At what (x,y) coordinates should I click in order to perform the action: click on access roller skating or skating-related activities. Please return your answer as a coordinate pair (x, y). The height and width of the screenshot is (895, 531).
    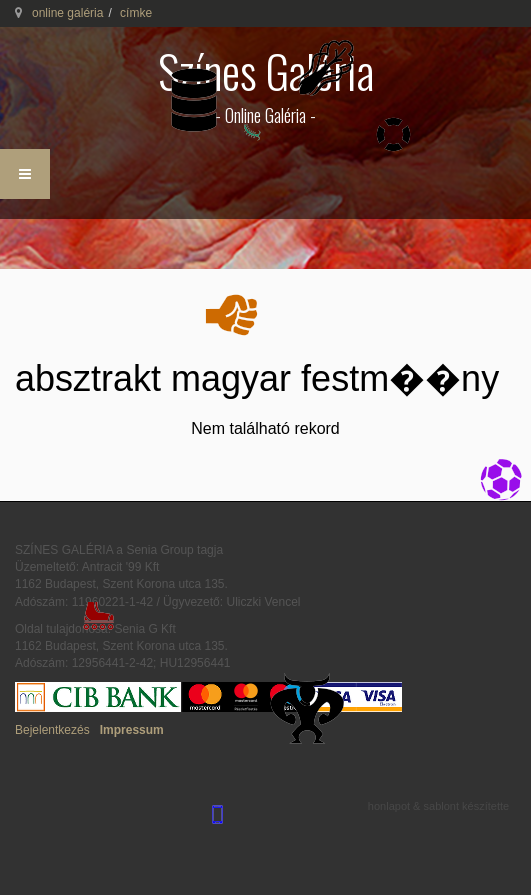
    Looking at the image, I should click on (98, 613).